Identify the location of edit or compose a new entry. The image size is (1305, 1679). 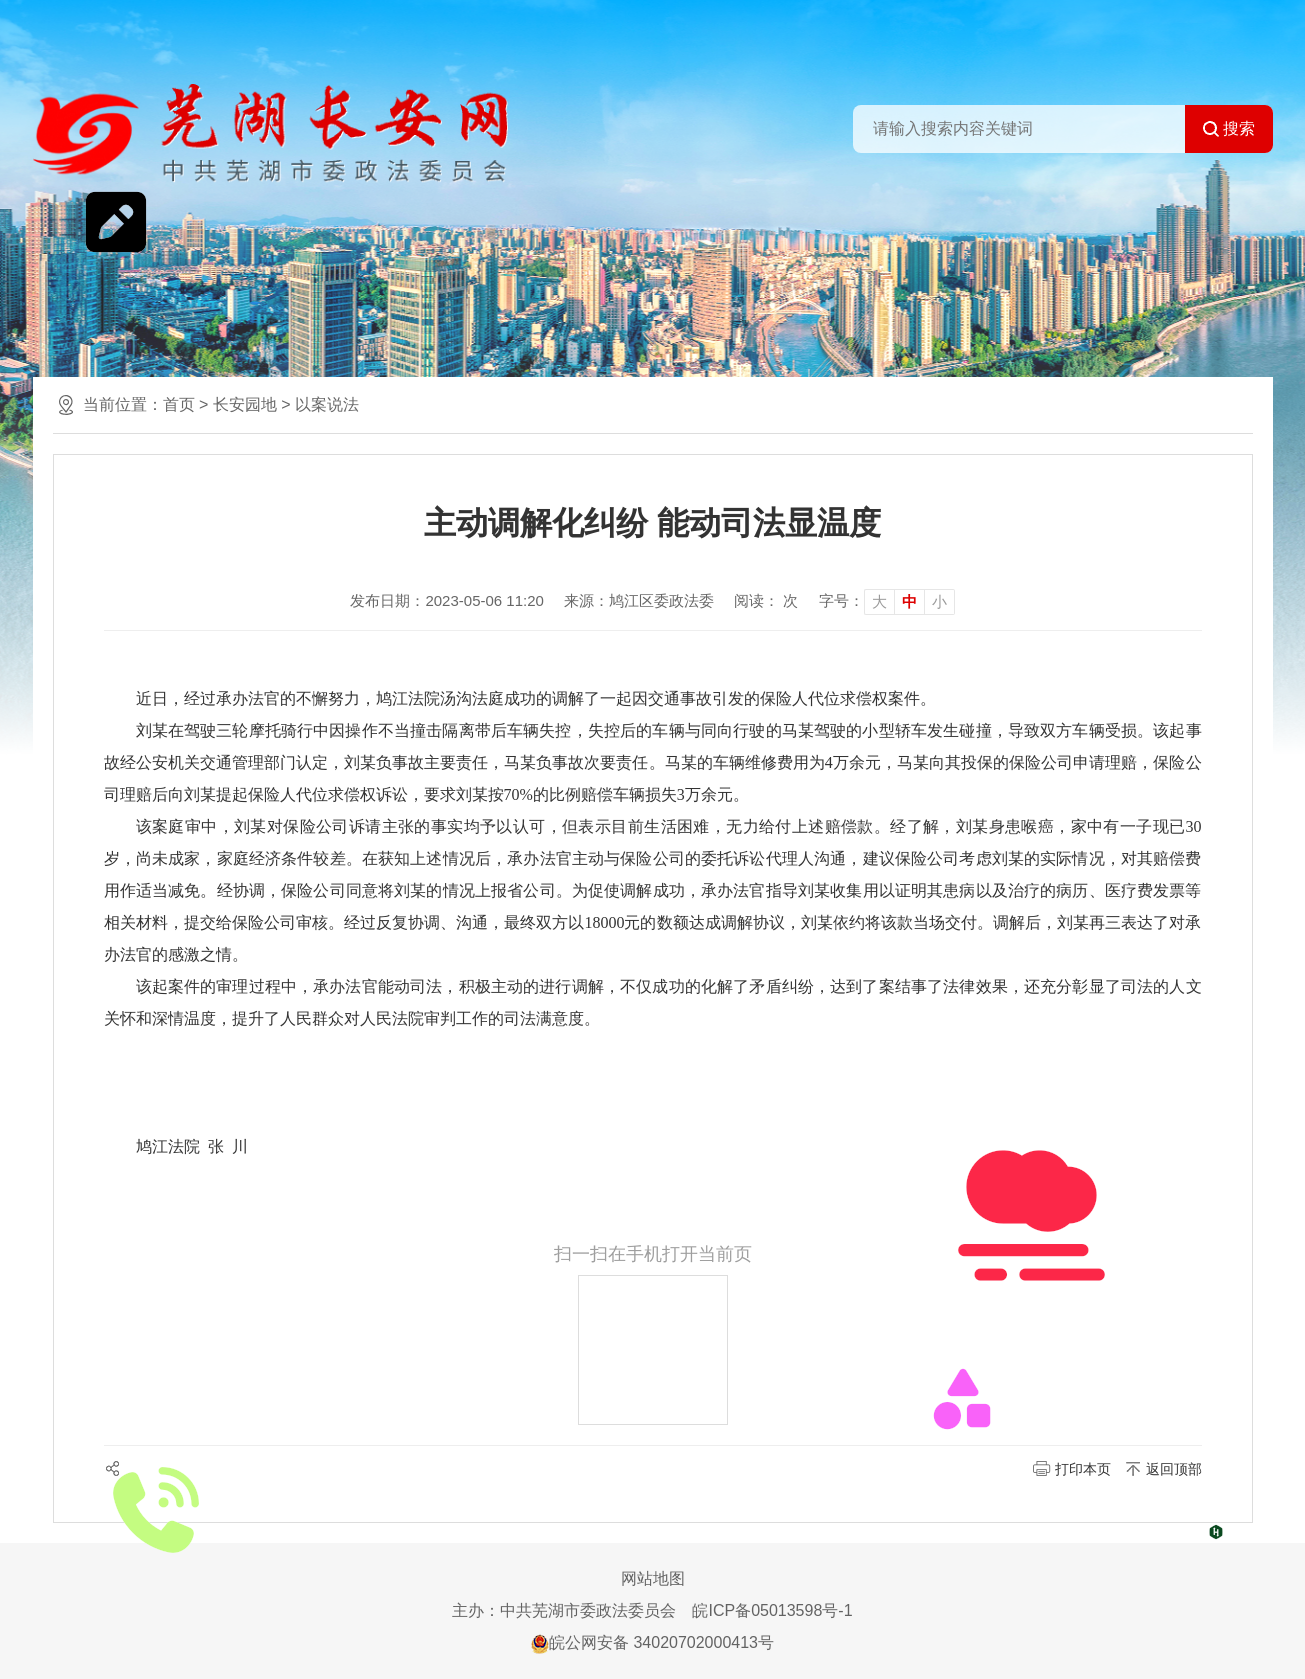
(116, 222).